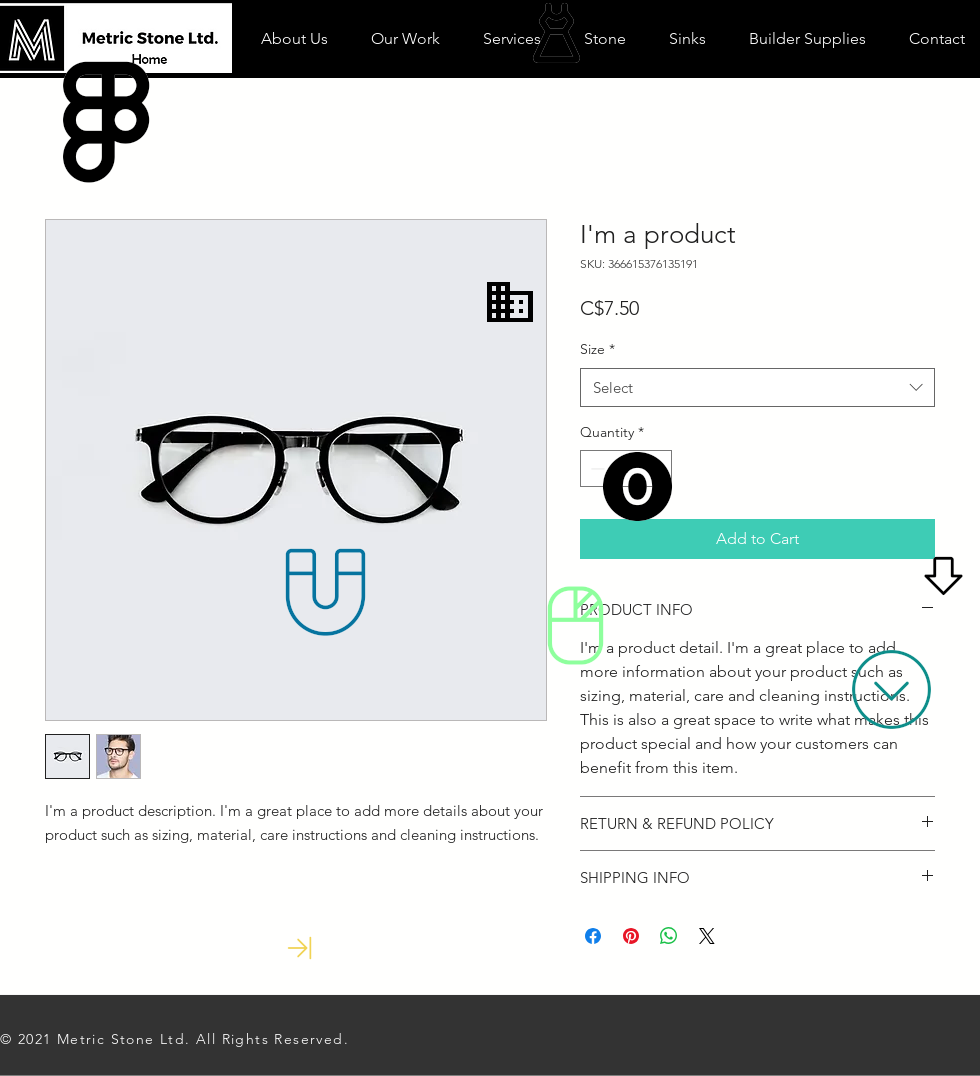  What do you see at coordinates (556, 35) in the screenshot?
I see `browse women's clothing or dresses` at bounding box center [556, 35].